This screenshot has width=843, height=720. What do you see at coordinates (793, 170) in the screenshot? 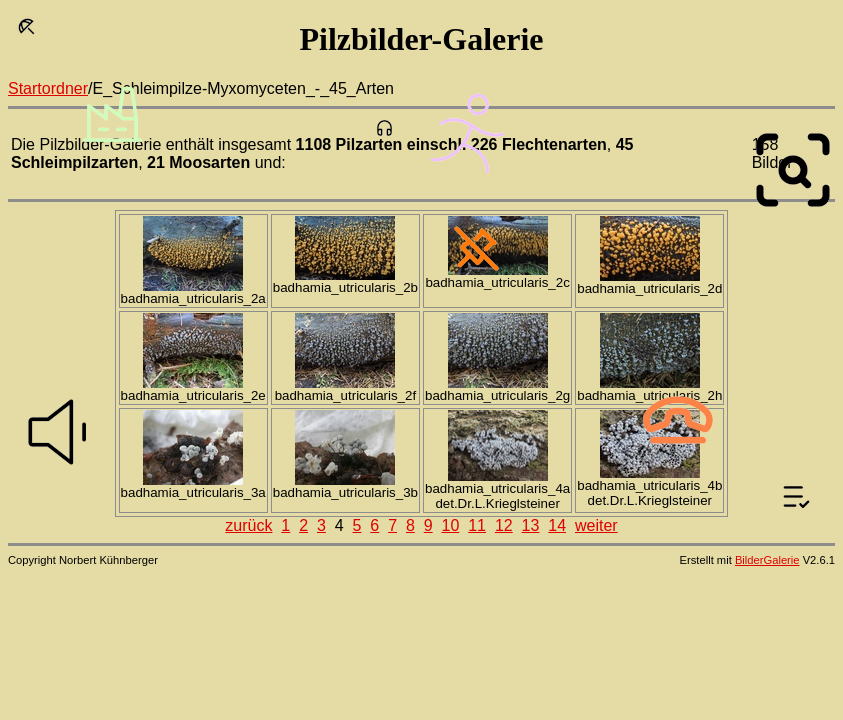
I see `scan to search or identify an item` at bounding box center [793, 170].